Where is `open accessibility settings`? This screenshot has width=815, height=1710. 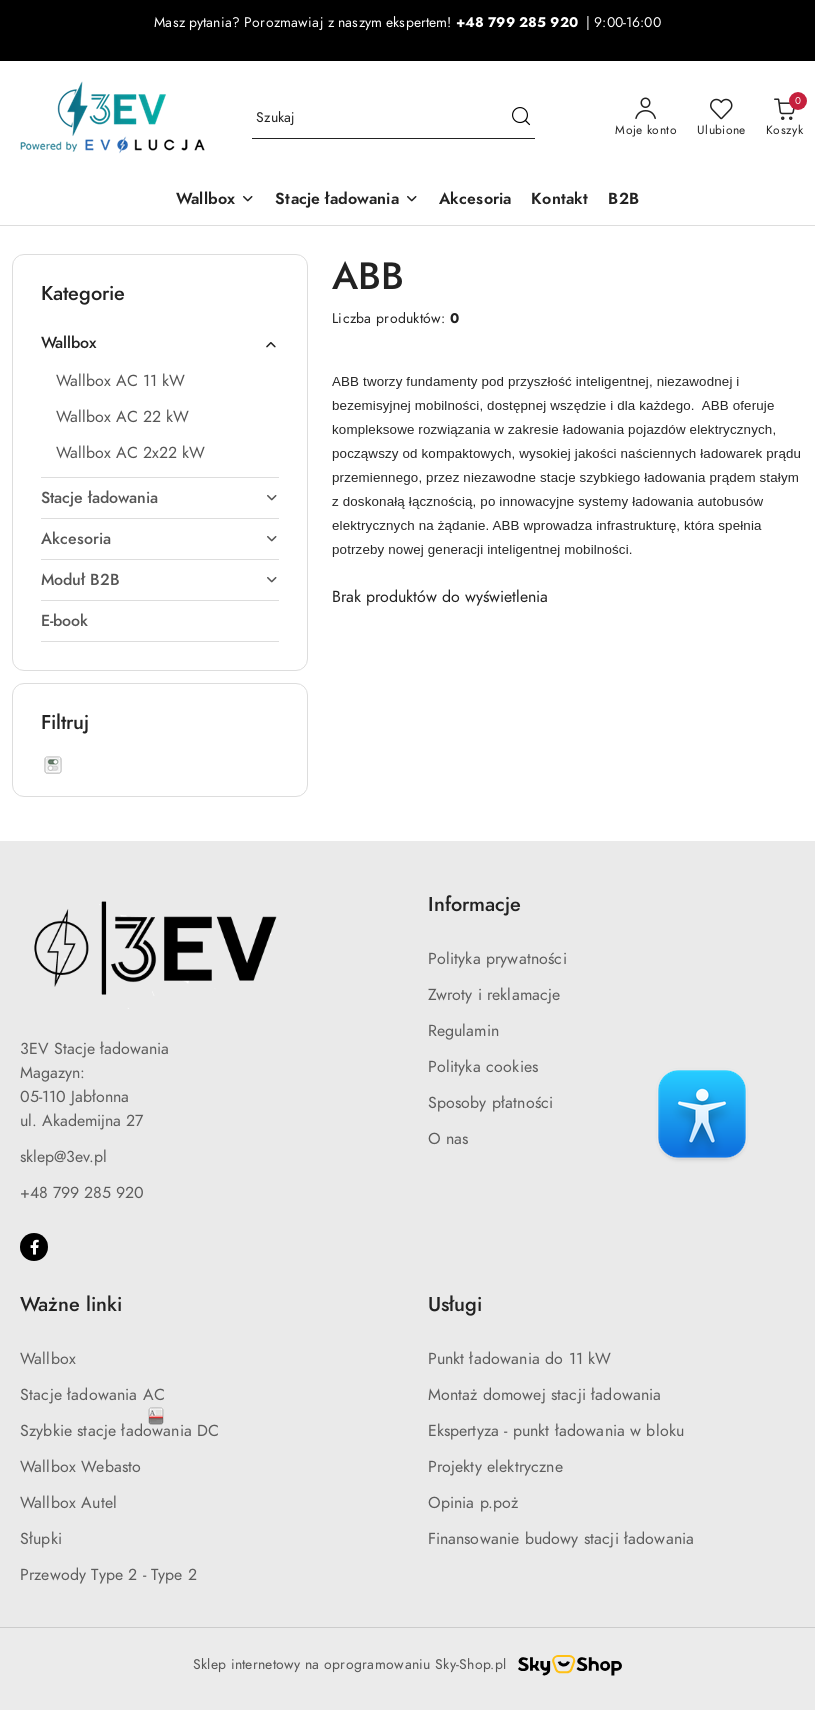 open accessibility settings is located at coordinates (702, 1114).